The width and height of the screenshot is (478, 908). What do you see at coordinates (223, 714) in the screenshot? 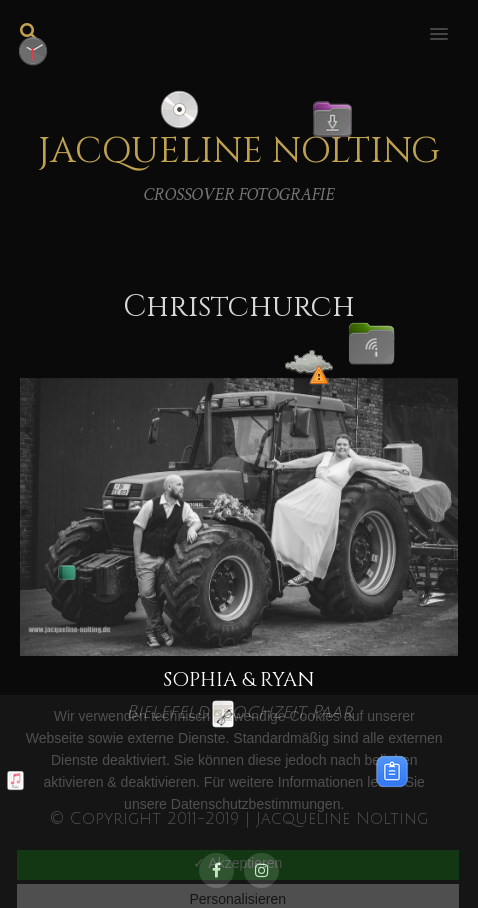
I see `open documents viewer app` at bounding box center [223, 714].